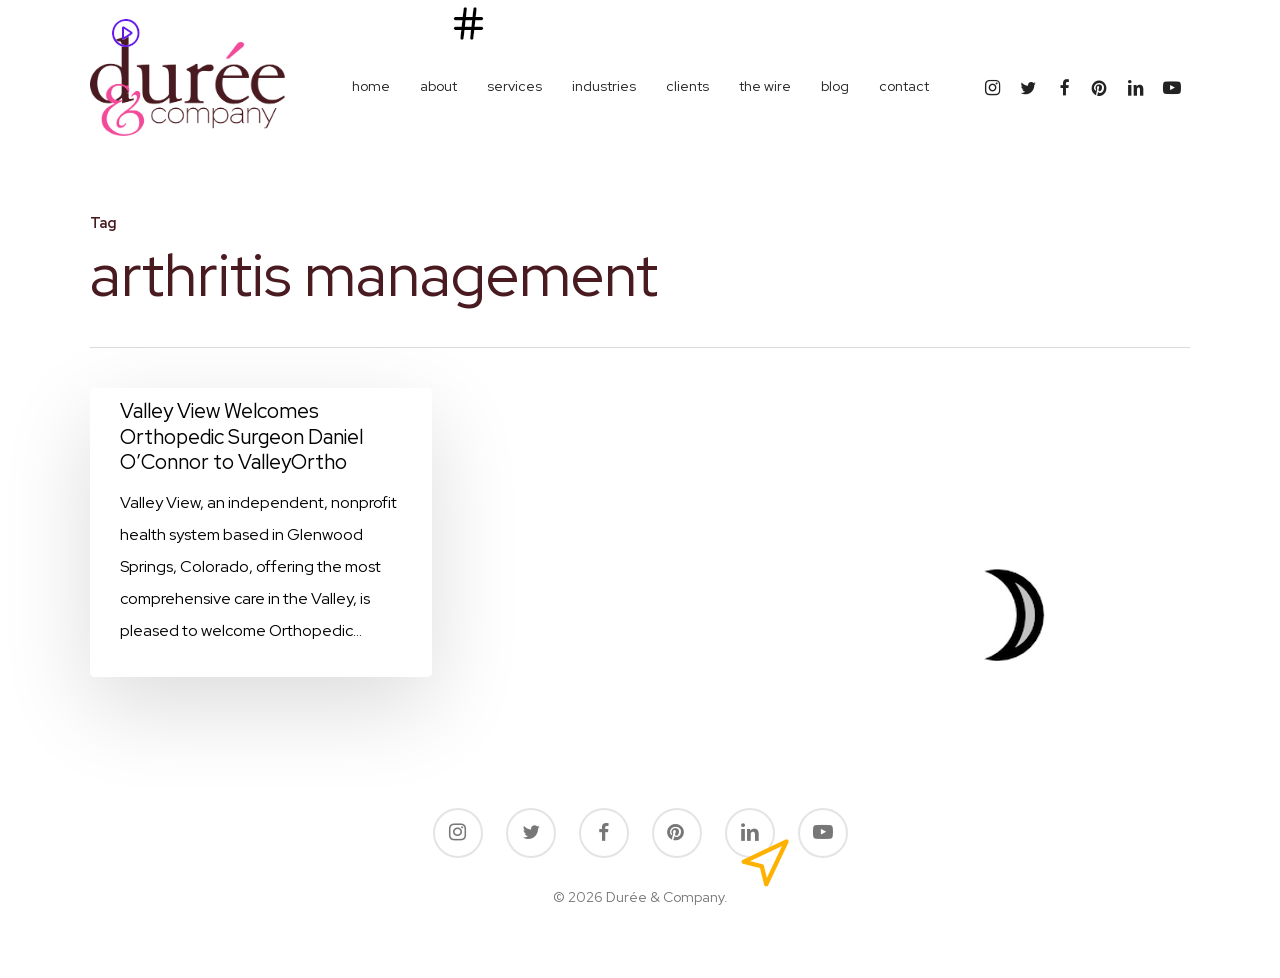 Image resolution: width=1280 pixels, height=978 pixels. What do you see at coordinates (764, 864) in the screenshot?
I see `access navigation or directions` at bounding box center [764, 864].